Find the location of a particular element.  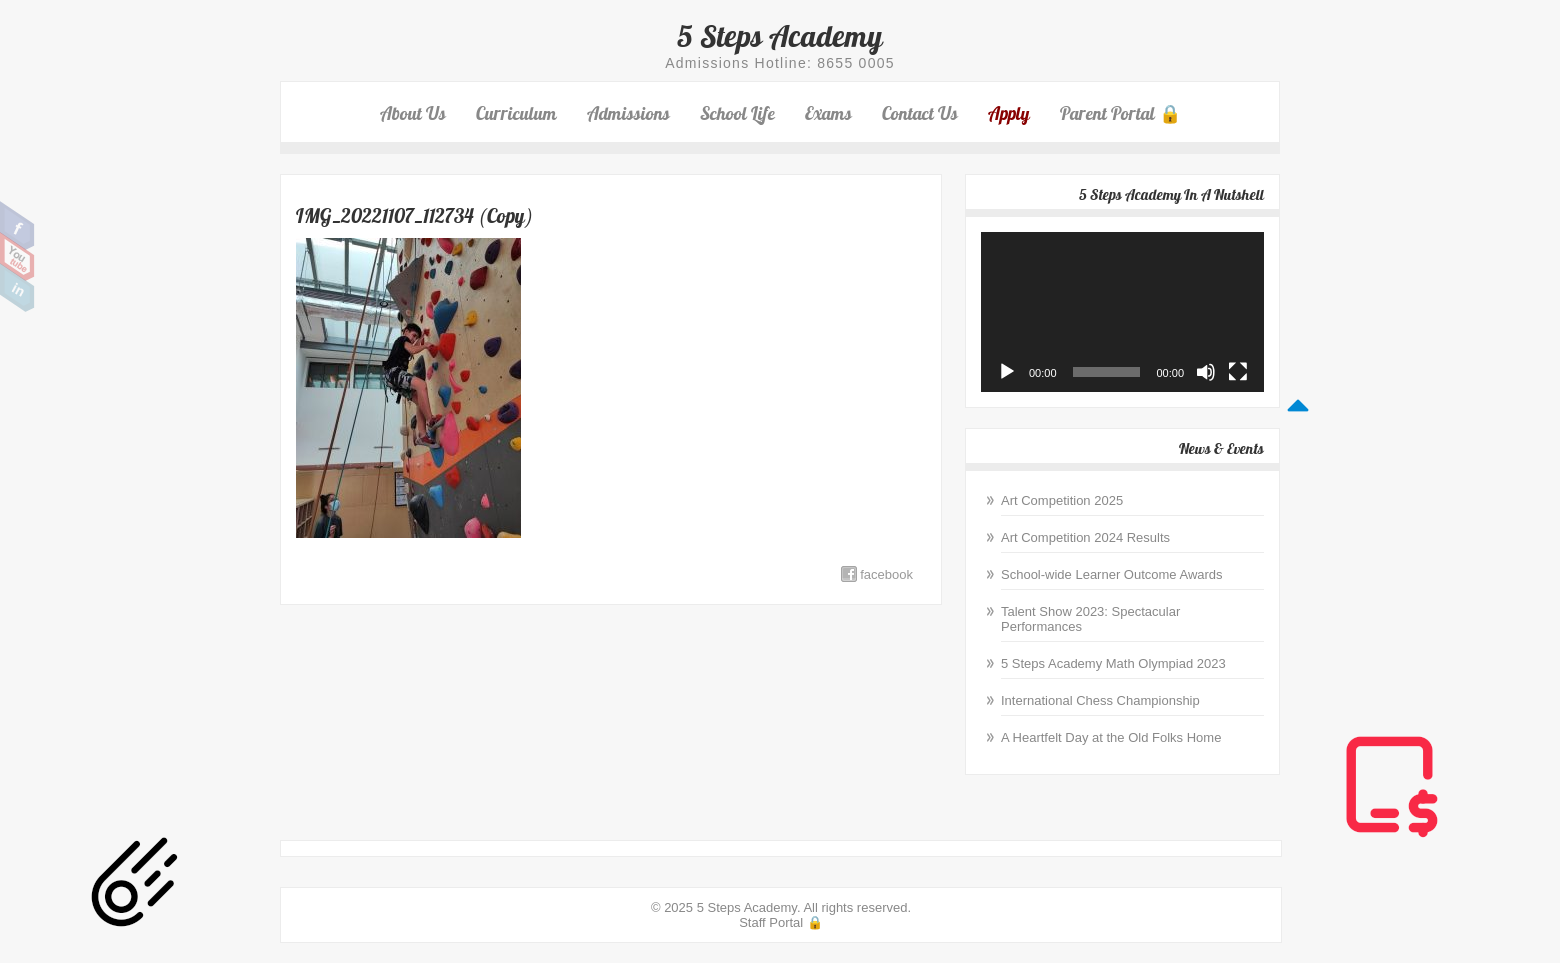

indicates a trending or viral item is located at coordinates (134, 883).